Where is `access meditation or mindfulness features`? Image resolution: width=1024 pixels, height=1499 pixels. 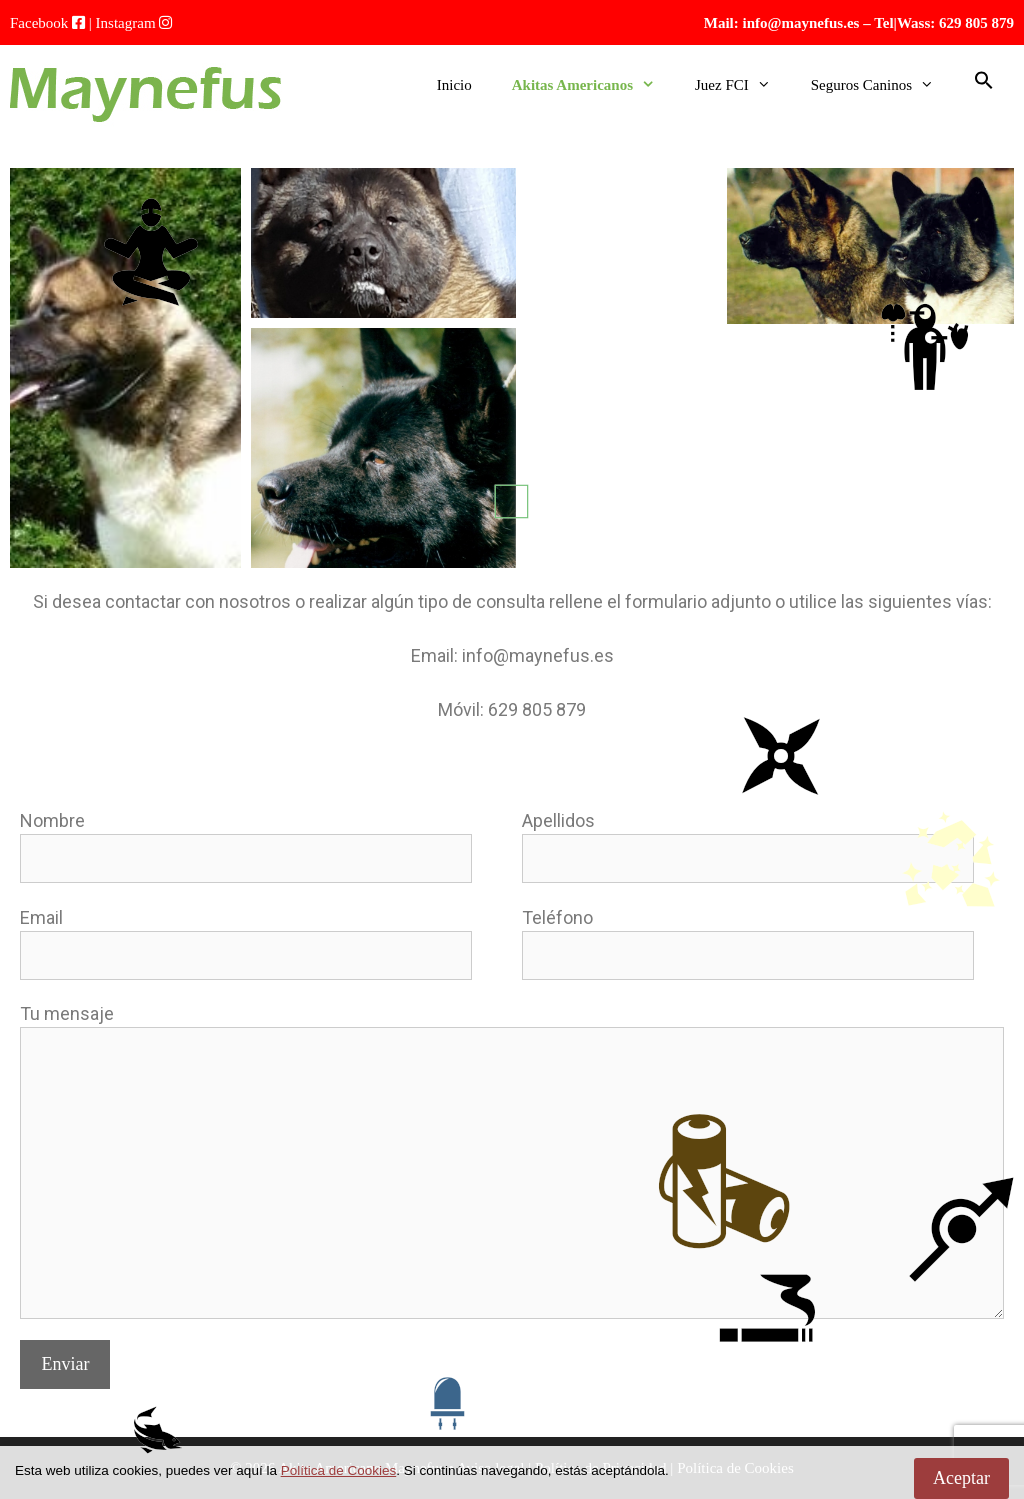
access meditation or mindfulness features is located at coordinates (149, 252).